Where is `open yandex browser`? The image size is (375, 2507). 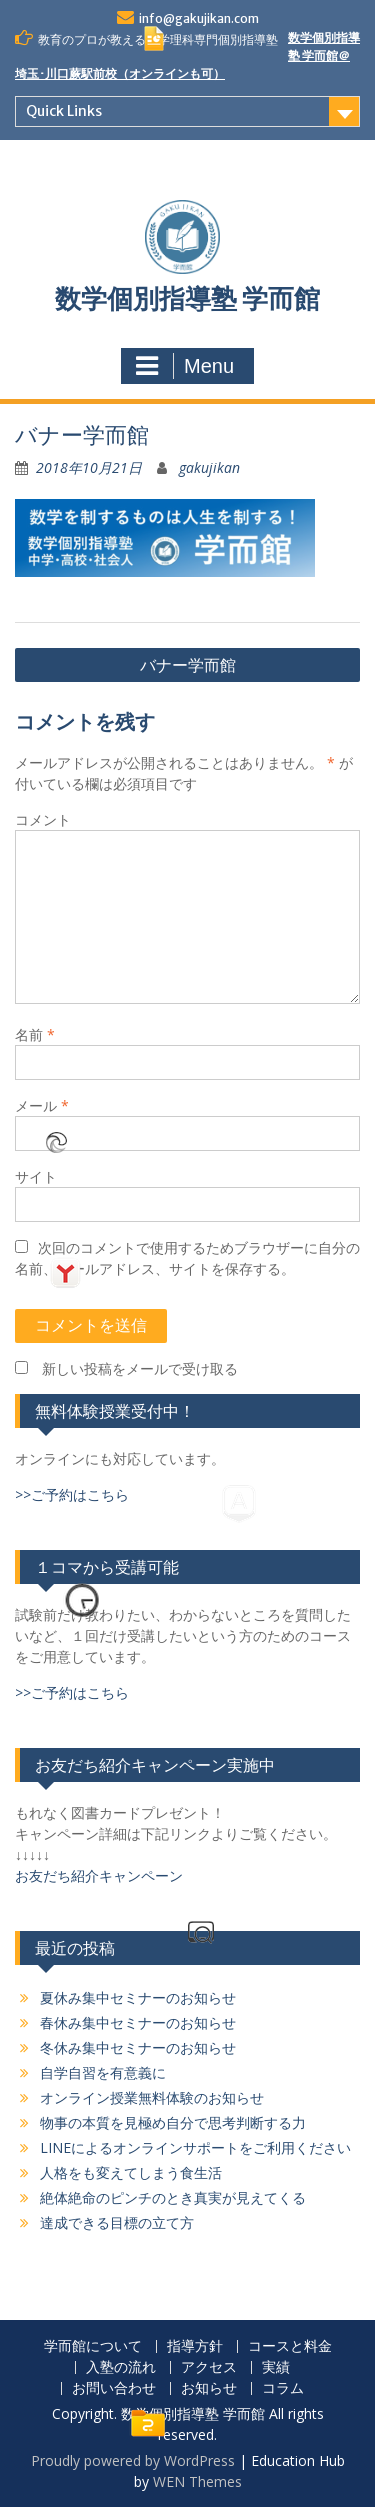 open yandex browser is located at coordinates (65, 1272).